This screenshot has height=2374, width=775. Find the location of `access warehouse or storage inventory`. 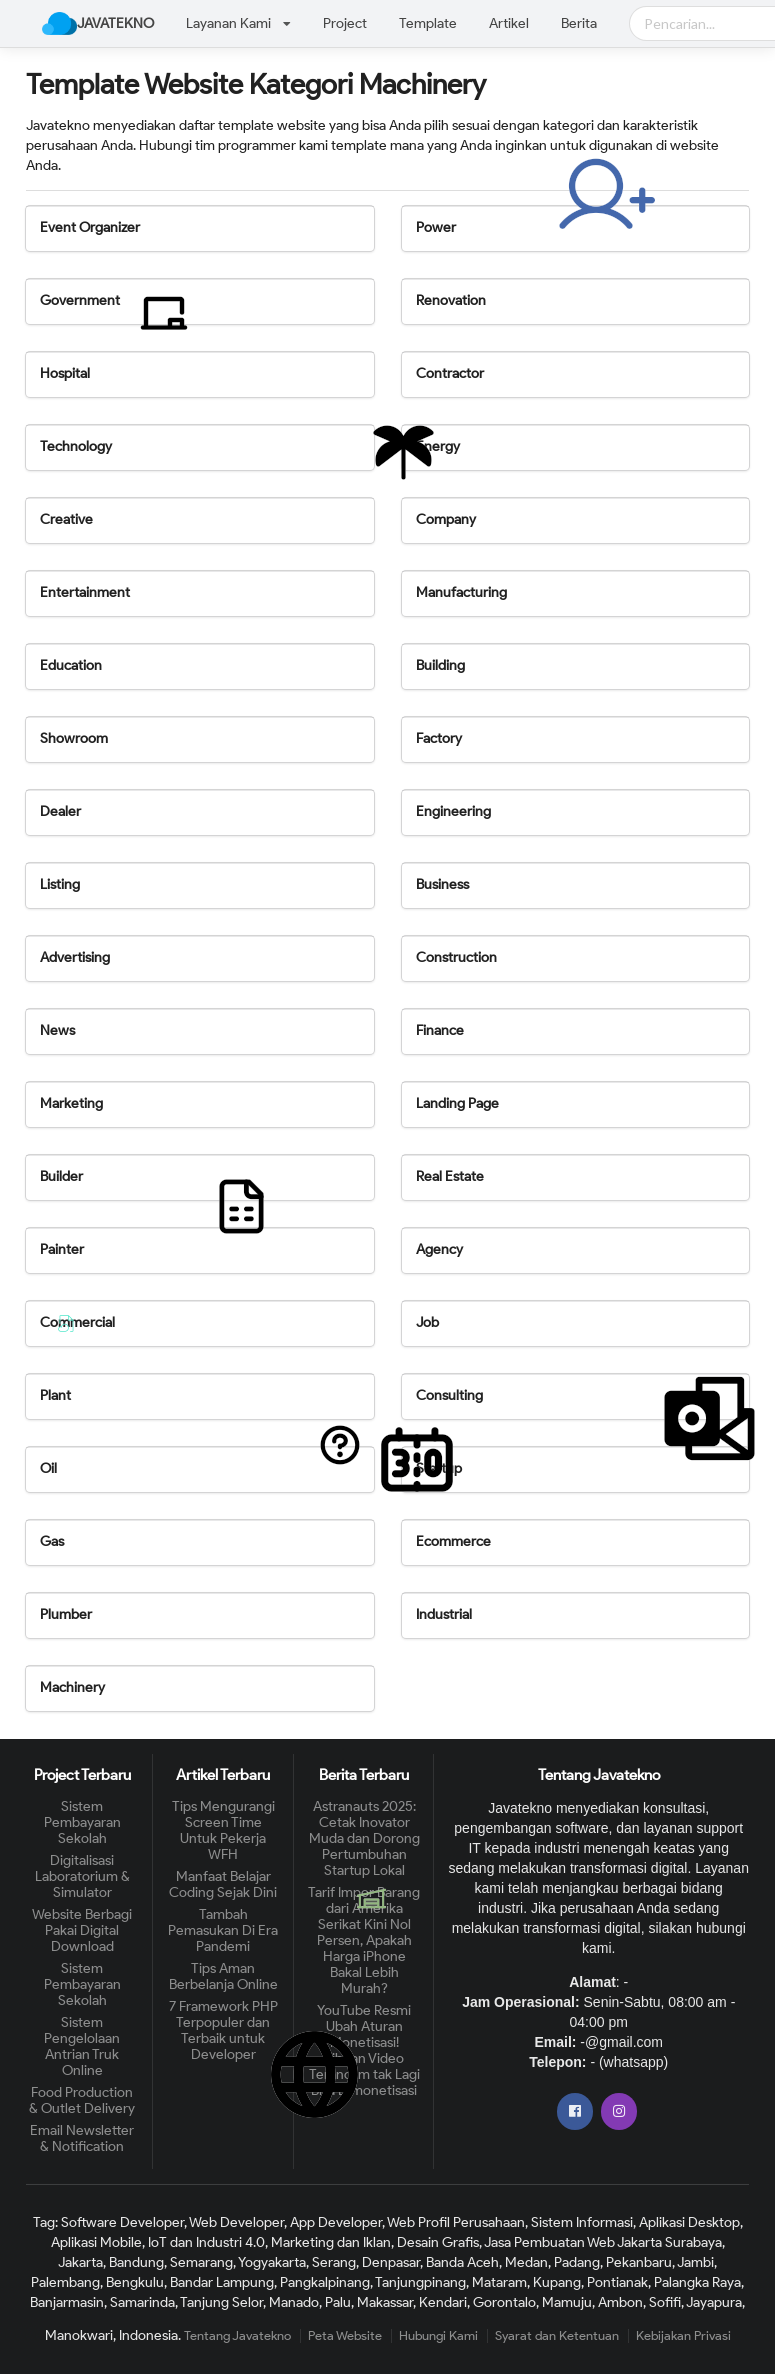

access warehouse or storage inventory is located at coordinates (371, 1899).